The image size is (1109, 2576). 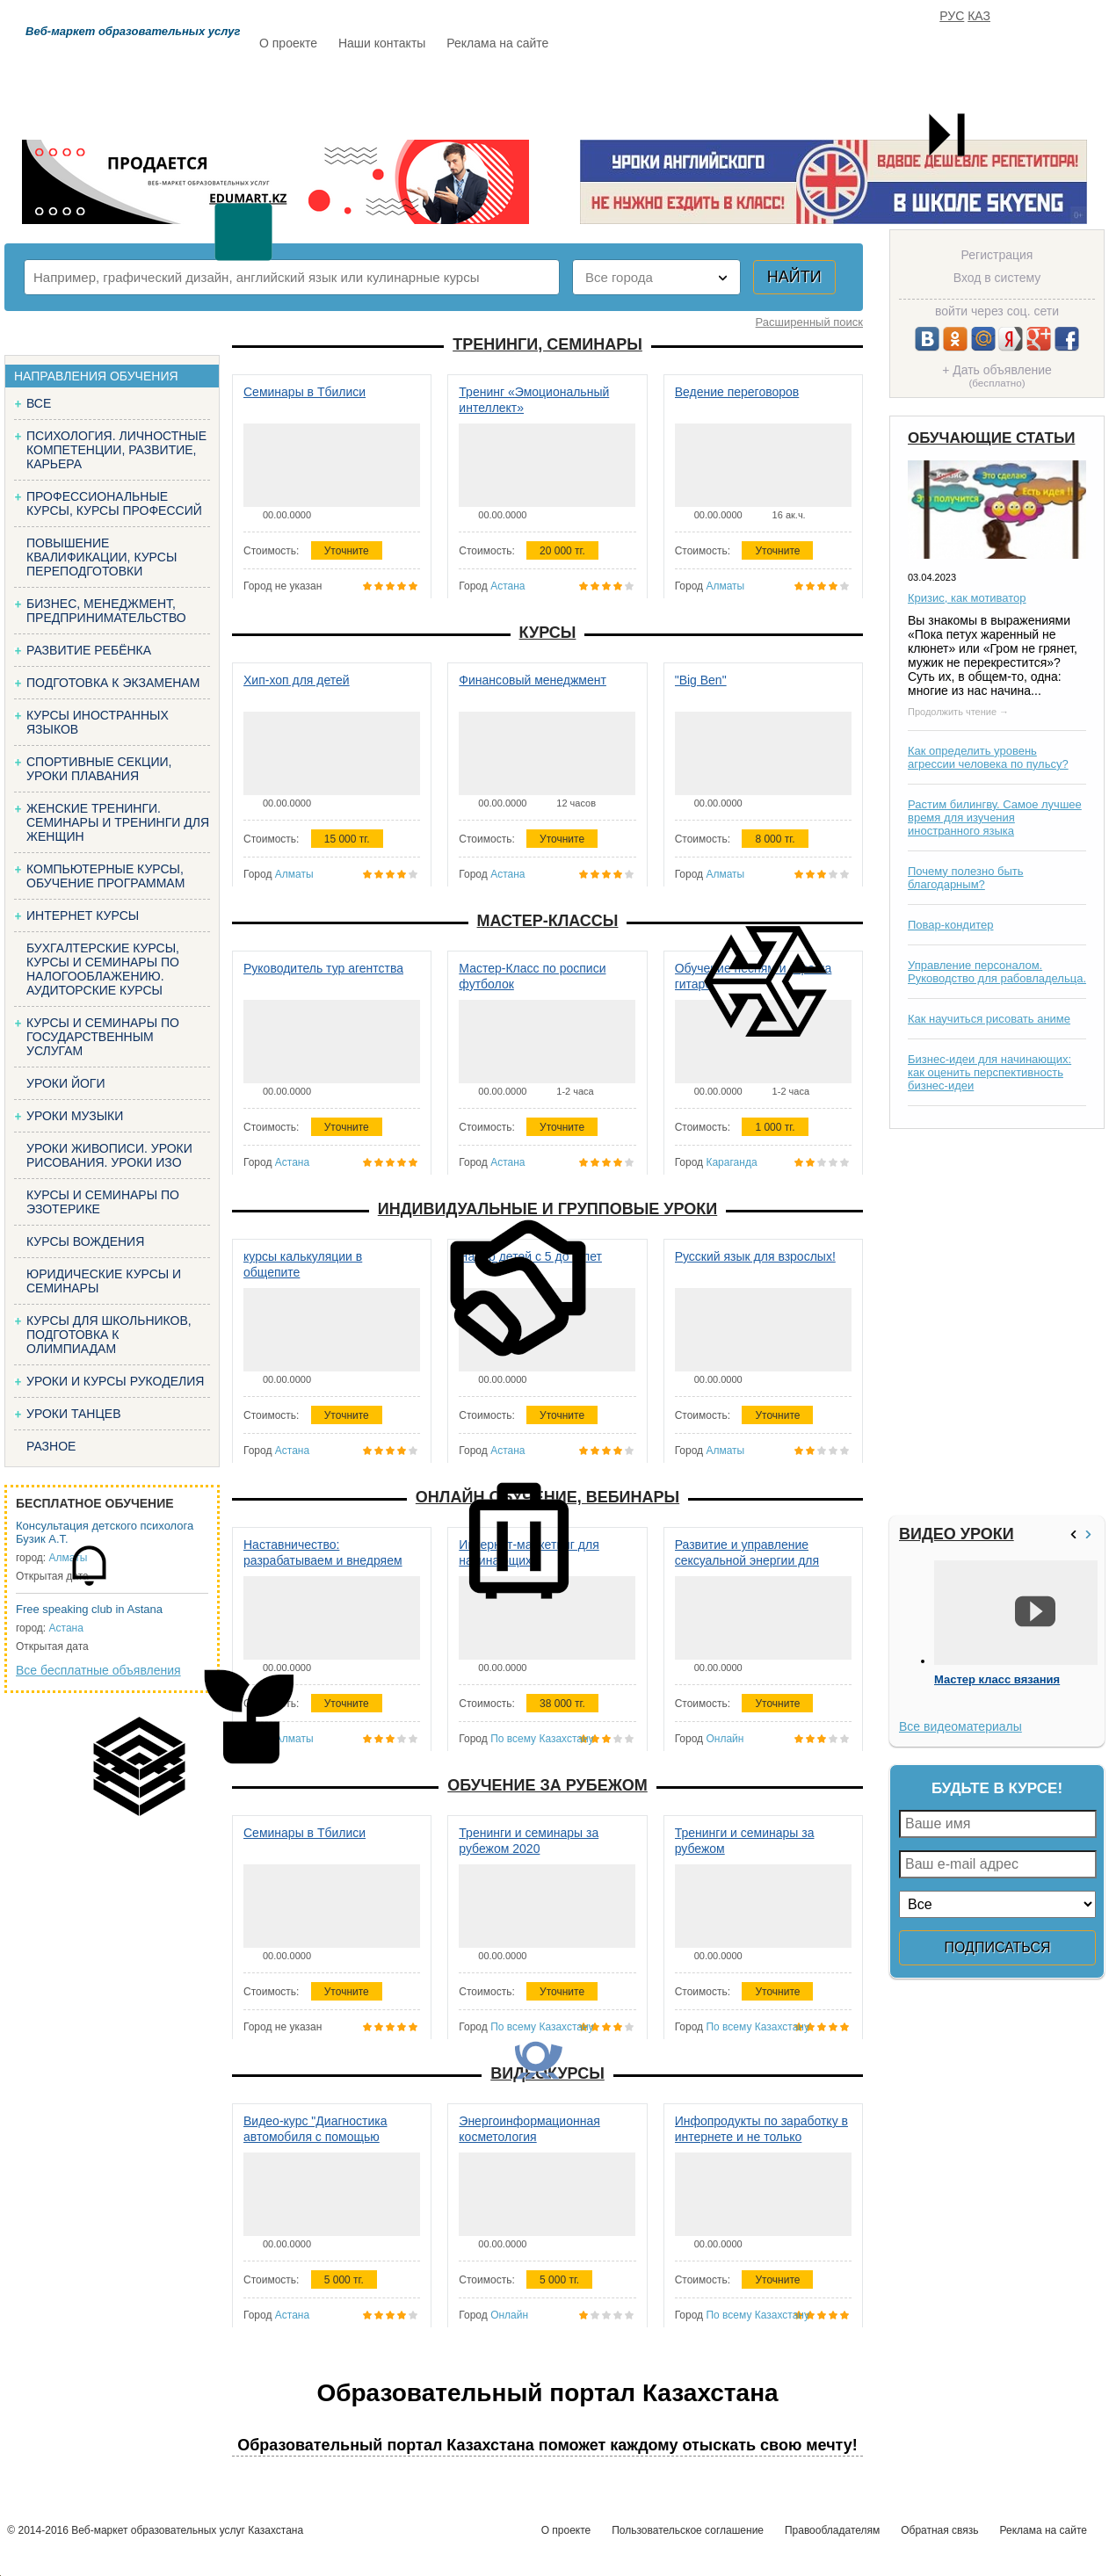 What do you see at coordinates (946, 134) in the screenshot?
I see `skip to the next track or item` at bounding box center [946, 134].